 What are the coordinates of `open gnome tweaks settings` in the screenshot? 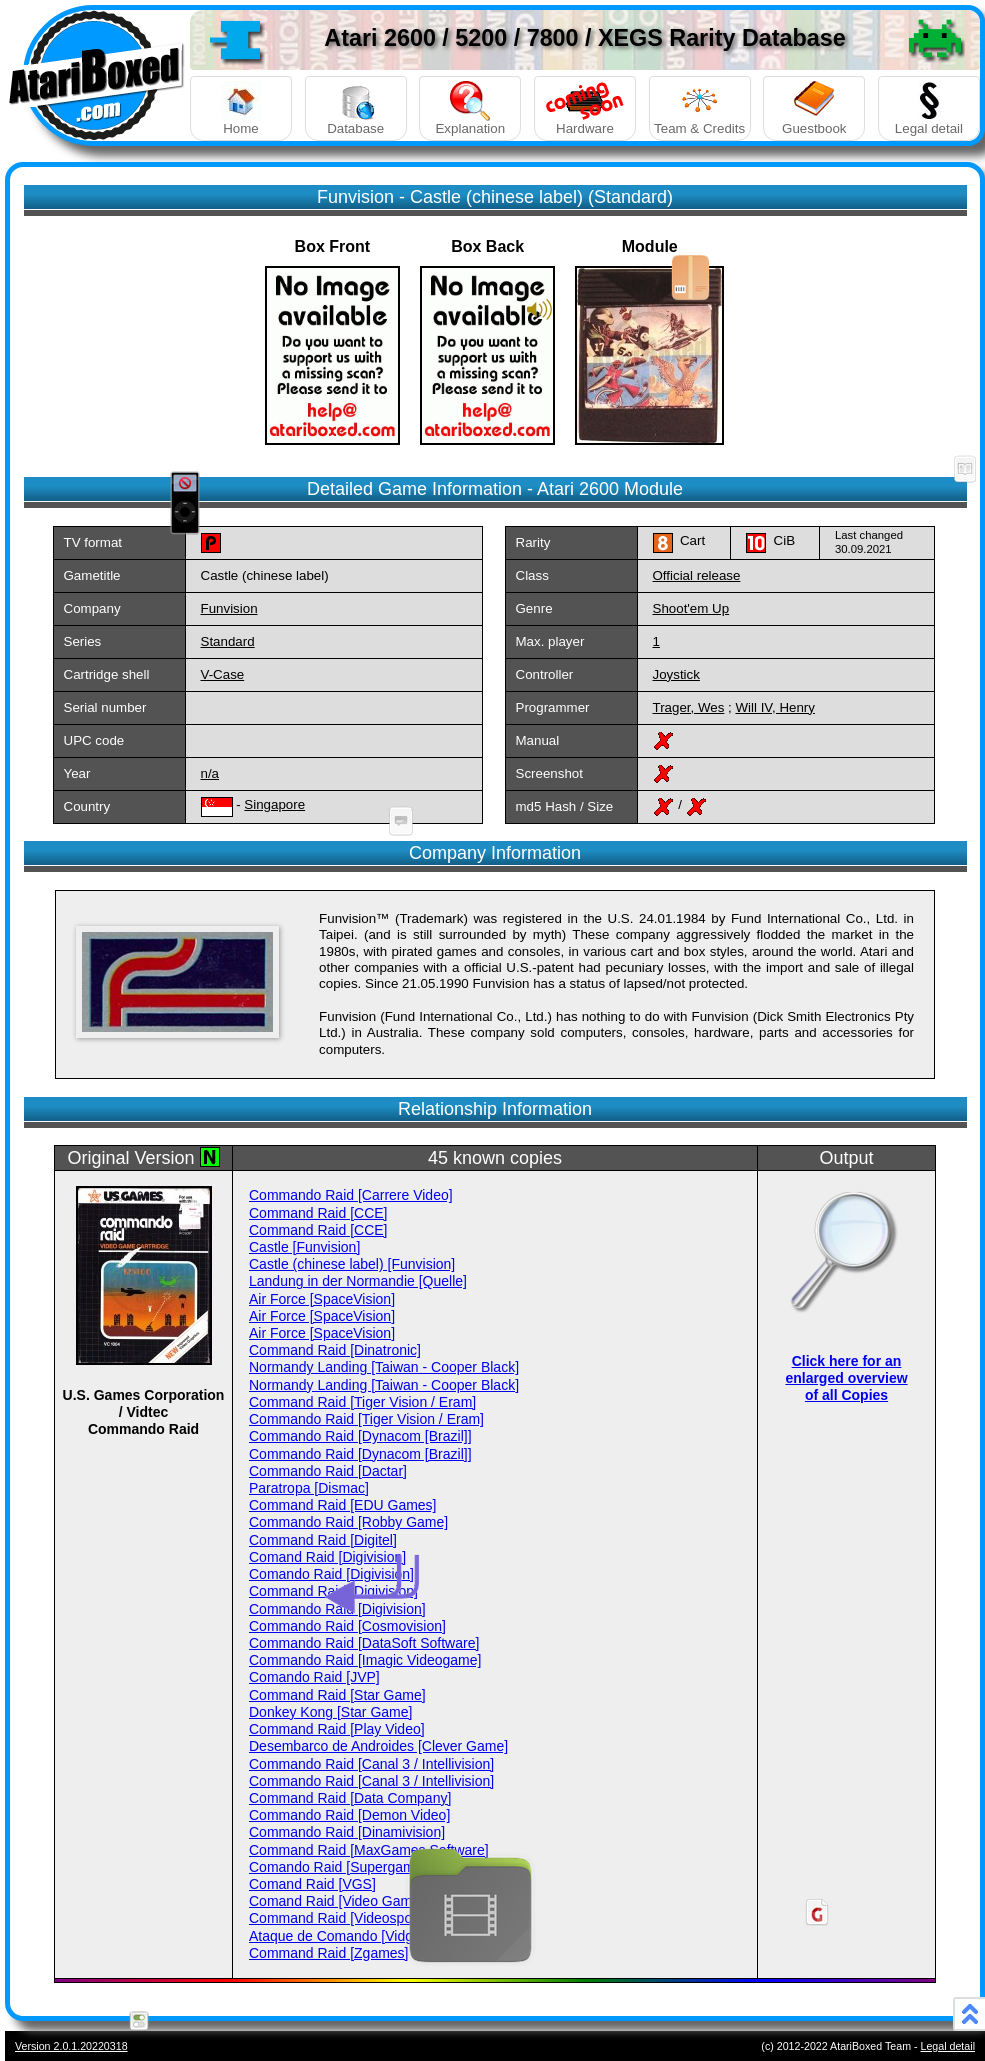 It's located at (139, 2021).